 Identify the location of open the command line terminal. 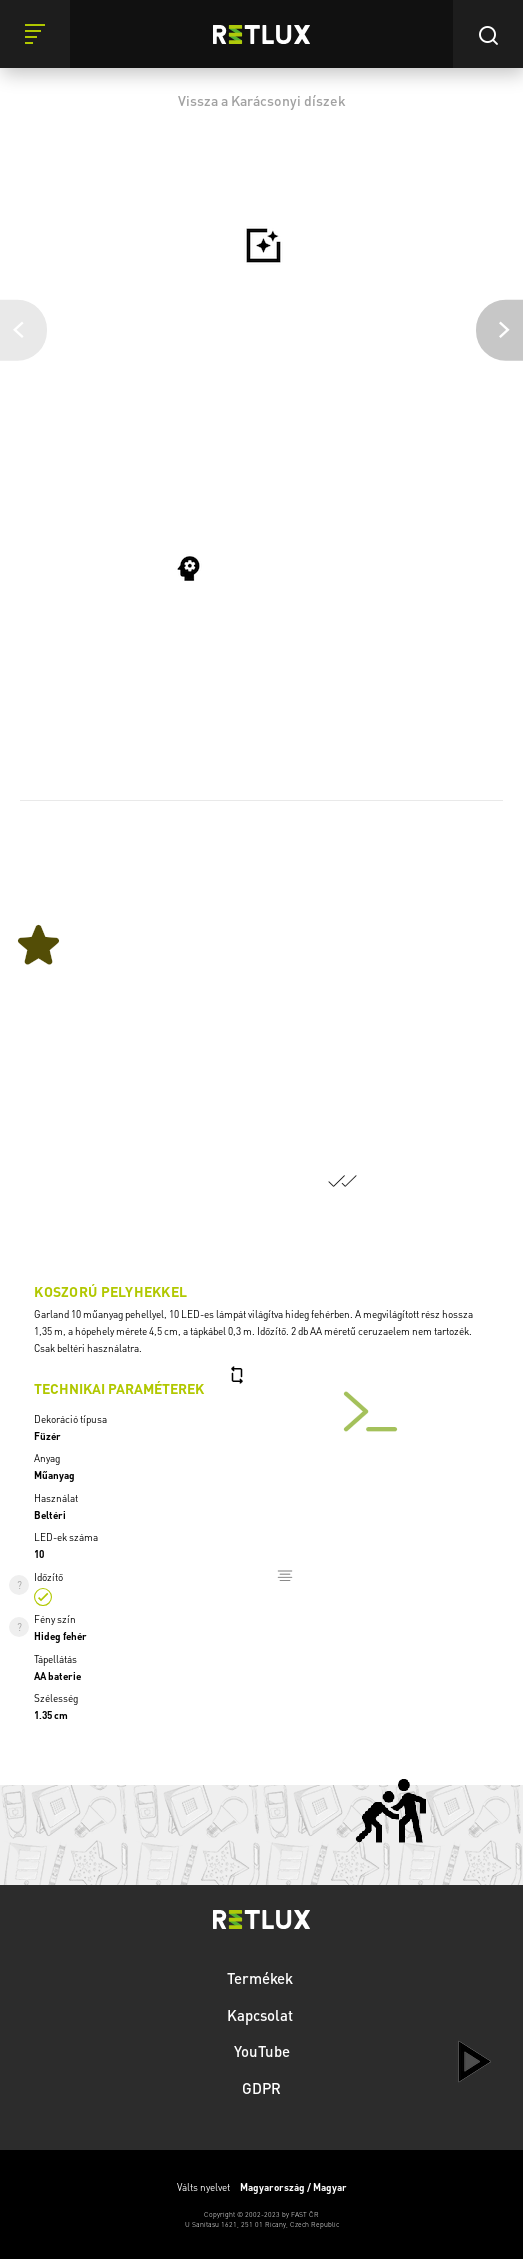
(370, 1411).